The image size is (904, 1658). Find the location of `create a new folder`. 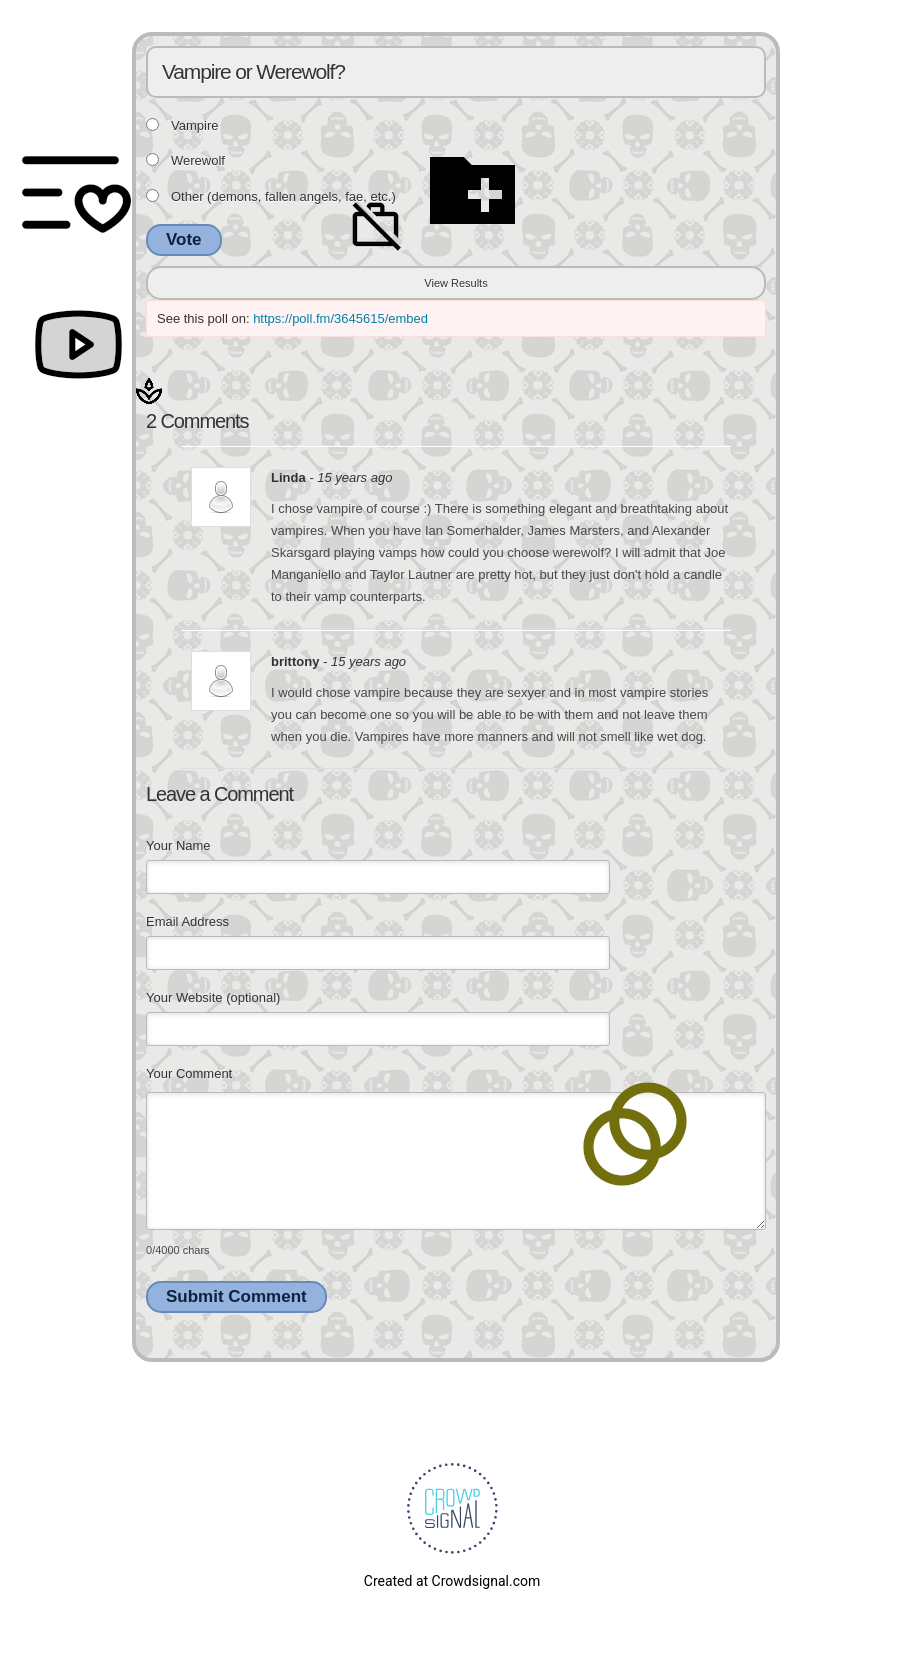

create a new folder is located at coordinates (472, 190).